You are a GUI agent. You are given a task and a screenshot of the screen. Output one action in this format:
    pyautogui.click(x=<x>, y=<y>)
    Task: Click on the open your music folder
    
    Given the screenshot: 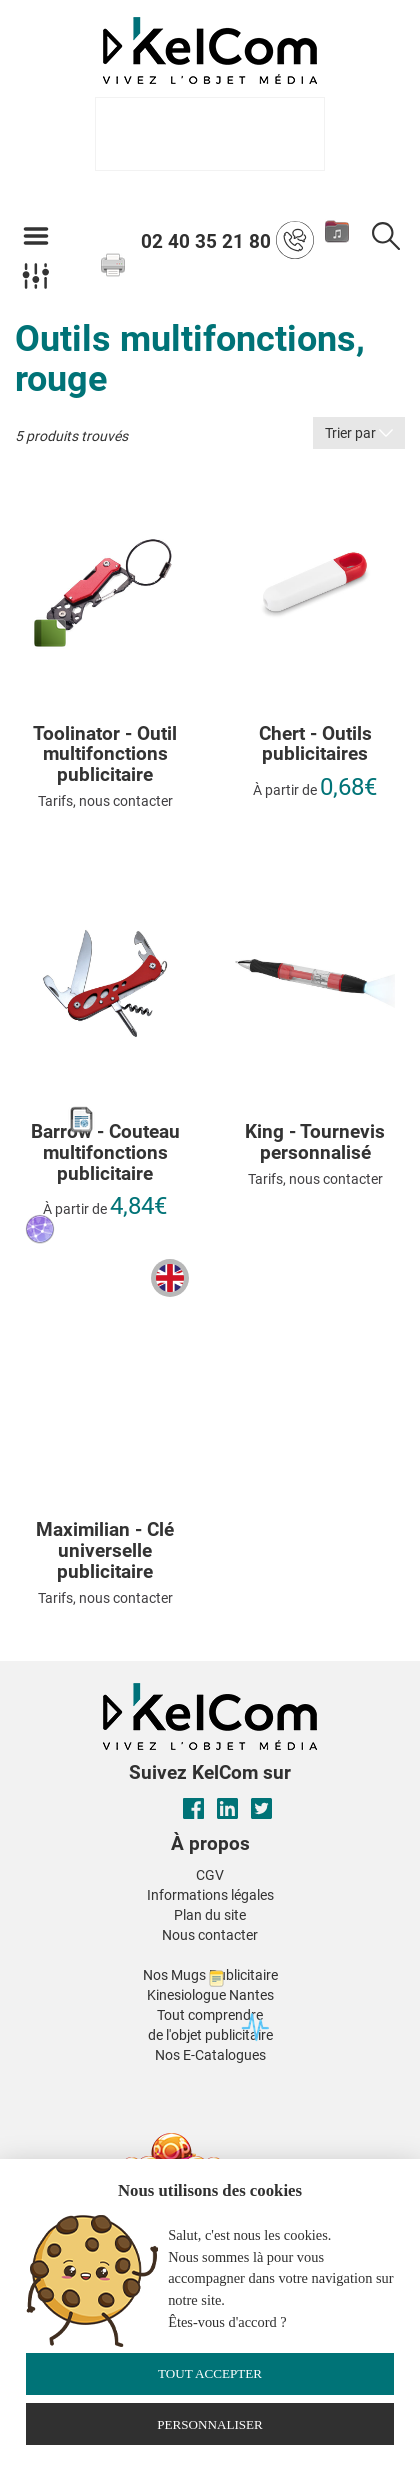 What is the action you would take?
    pyautogui.click(x=337, y=231)
    